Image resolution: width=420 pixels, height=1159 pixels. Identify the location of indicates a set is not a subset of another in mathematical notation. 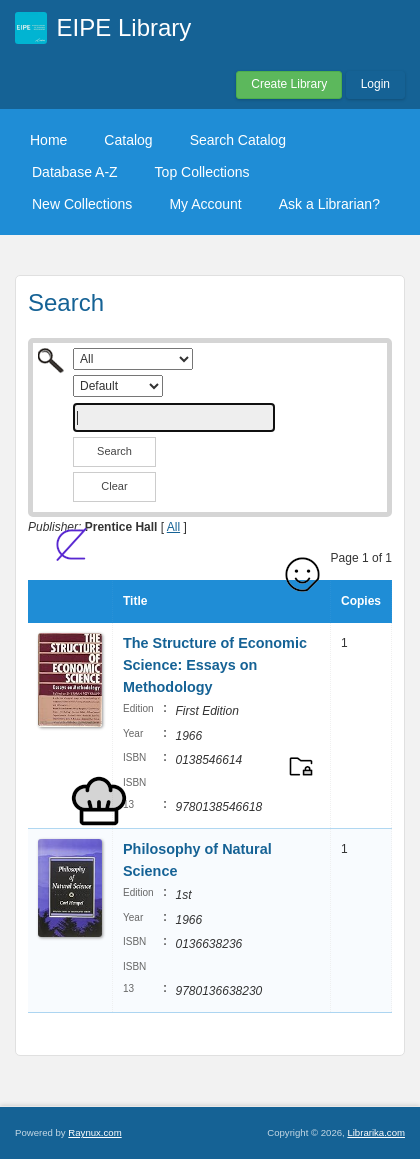
(71, 544).